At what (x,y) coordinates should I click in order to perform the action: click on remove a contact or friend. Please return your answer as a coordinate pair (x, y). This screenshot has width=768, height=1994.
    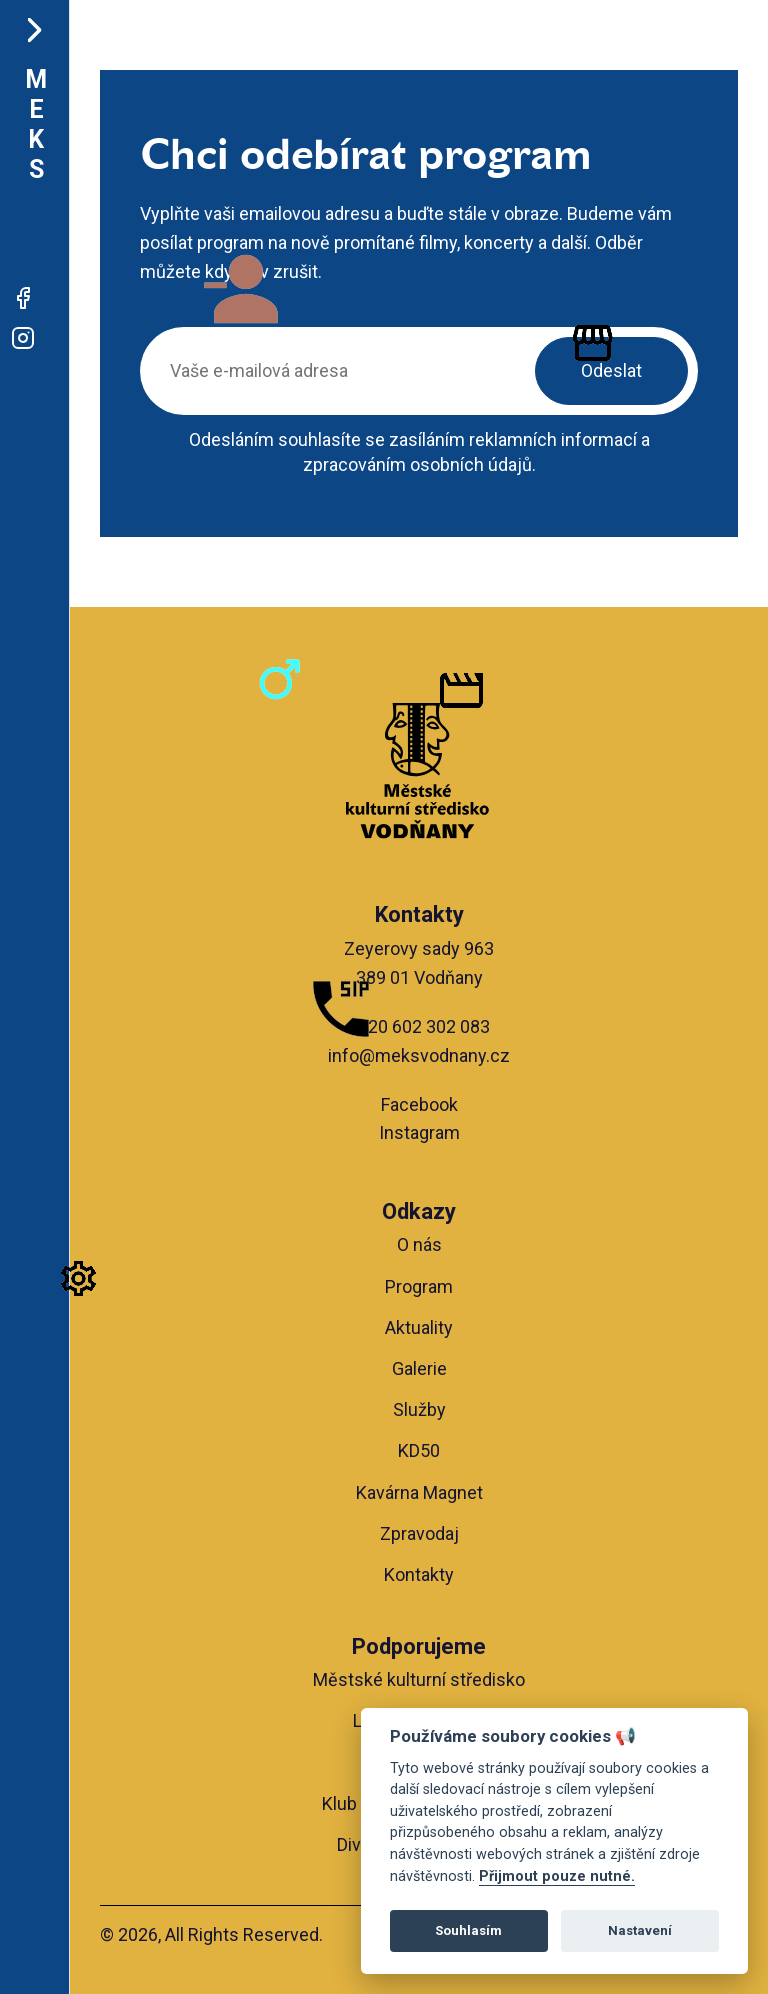
    Looking at the image, I should click on (241, 289).